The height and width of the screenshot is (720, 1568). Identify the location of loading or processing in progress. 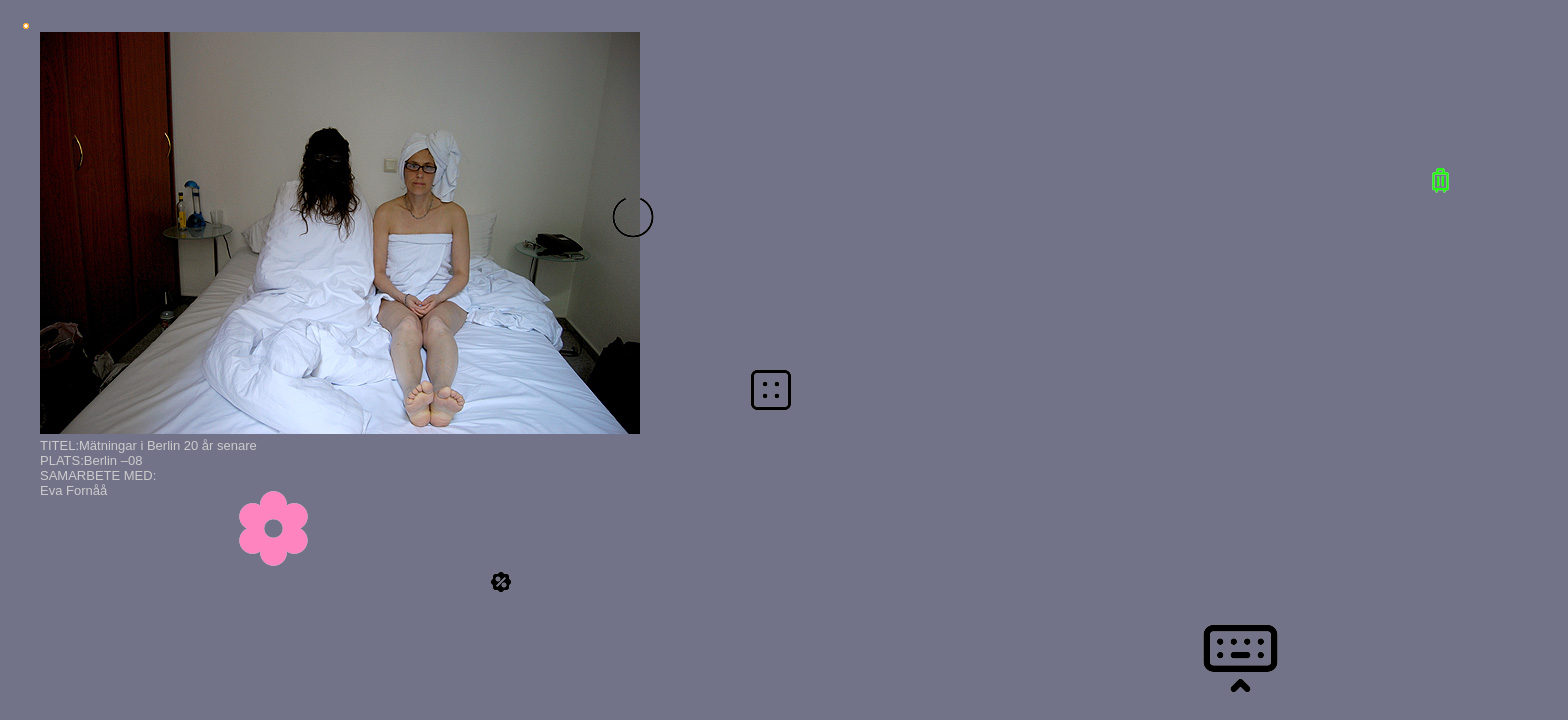
(633, 217).